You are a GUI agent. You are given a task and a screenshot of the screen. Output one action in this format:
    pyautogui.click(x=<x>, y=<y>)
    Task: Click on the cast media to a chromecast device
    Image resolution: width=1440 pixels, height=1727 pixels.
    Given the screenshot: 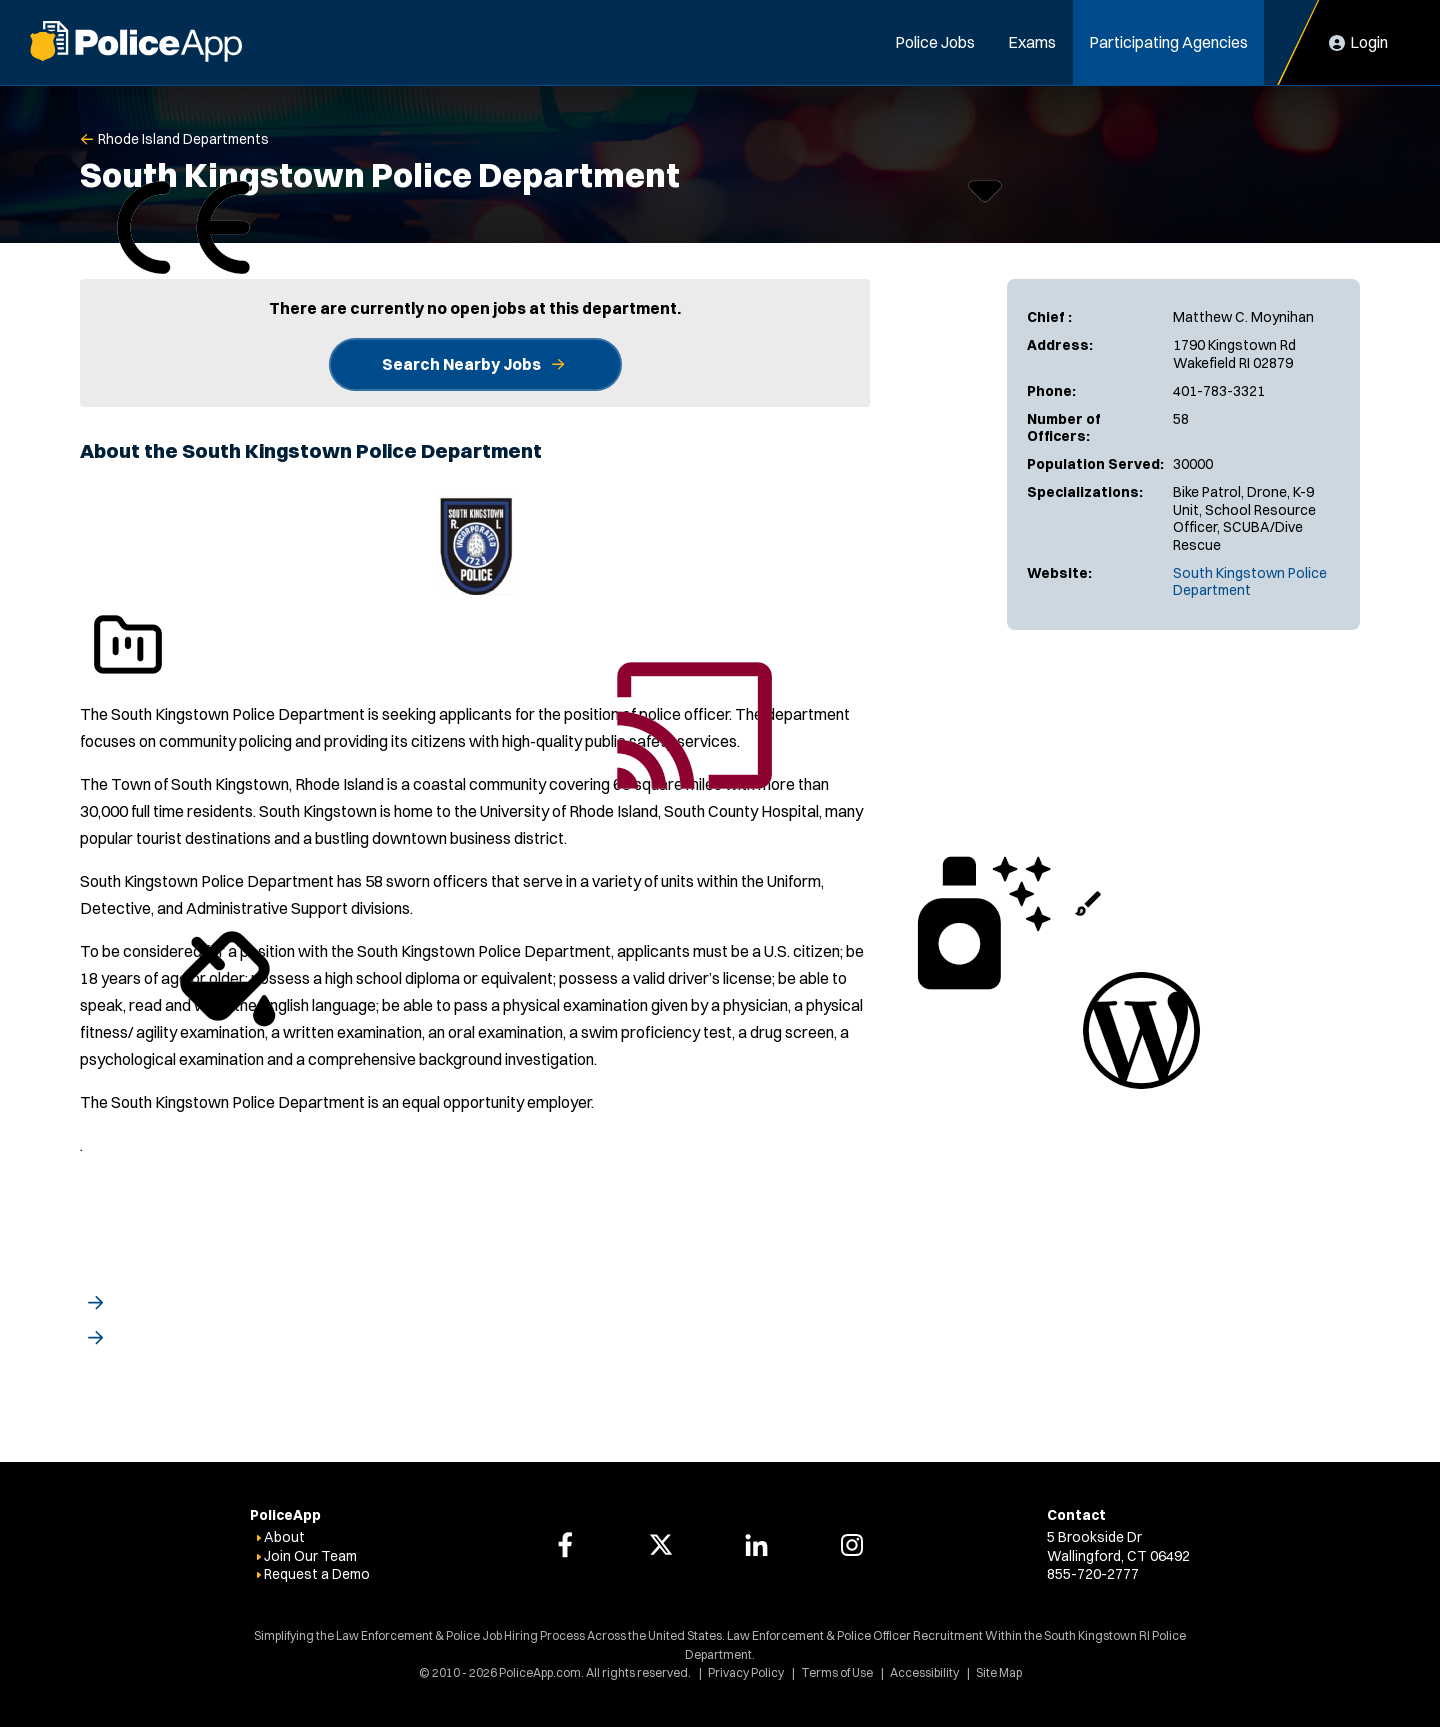 What is the action you would take?
    pyautogui.click(x=694, y=725)
    